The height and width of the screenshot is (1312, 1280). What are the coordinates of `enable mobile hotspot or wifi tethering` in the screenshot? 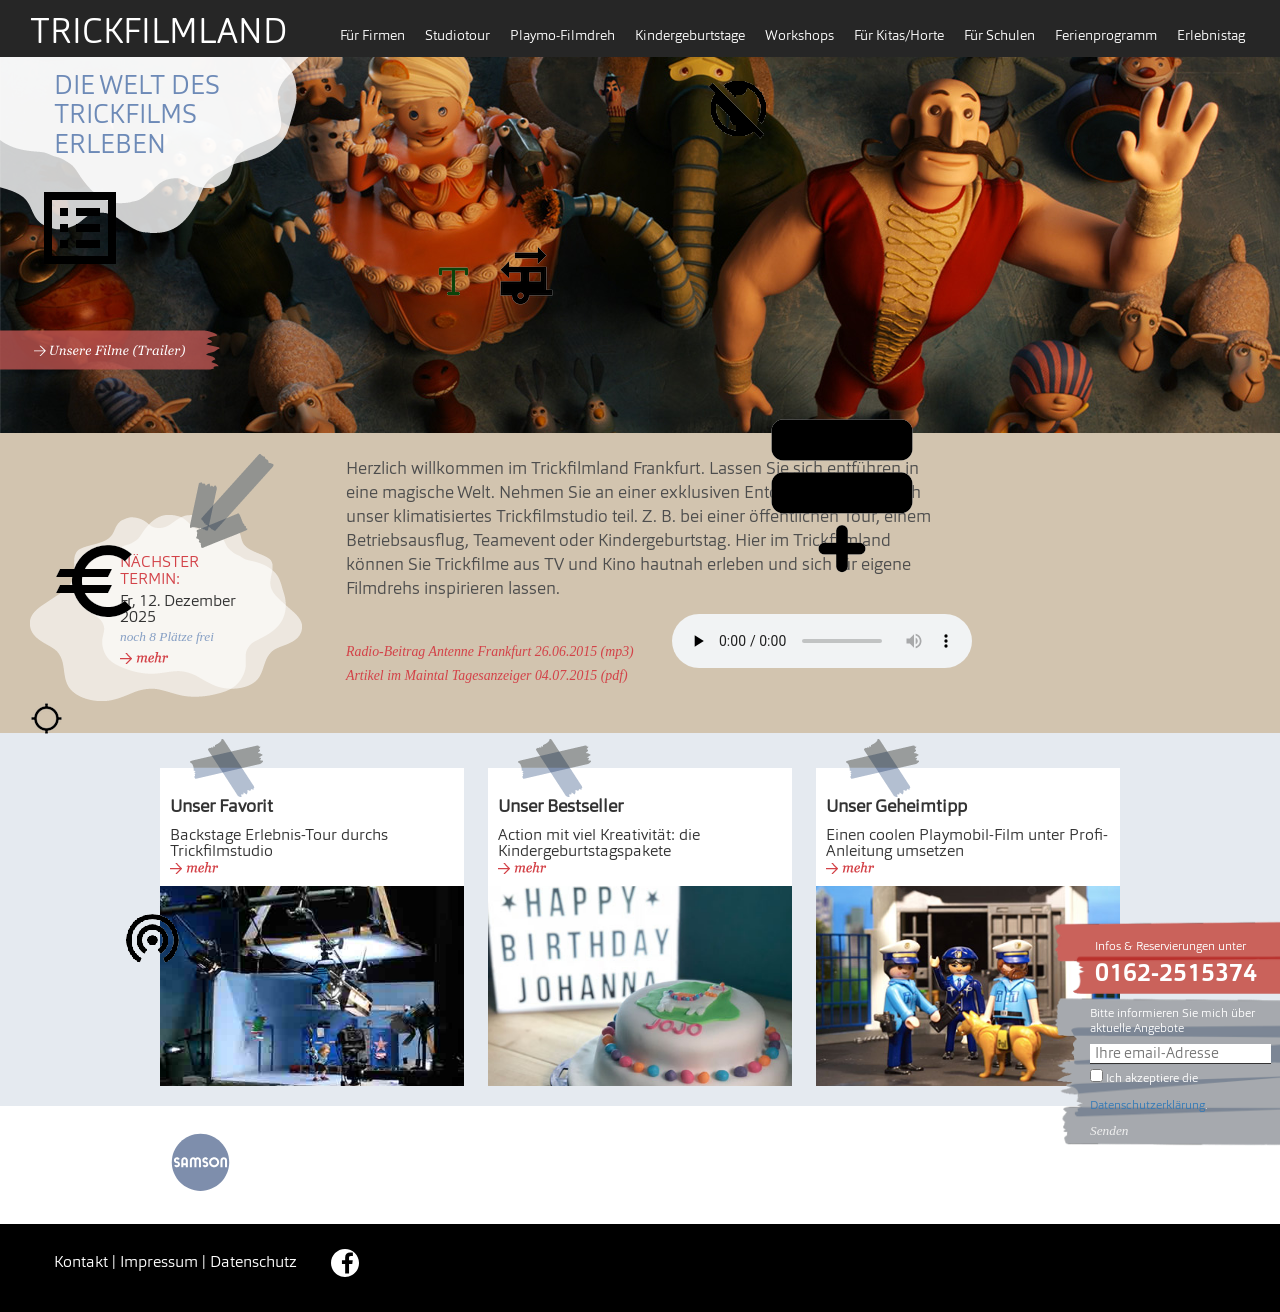 It's located at (152, 937).